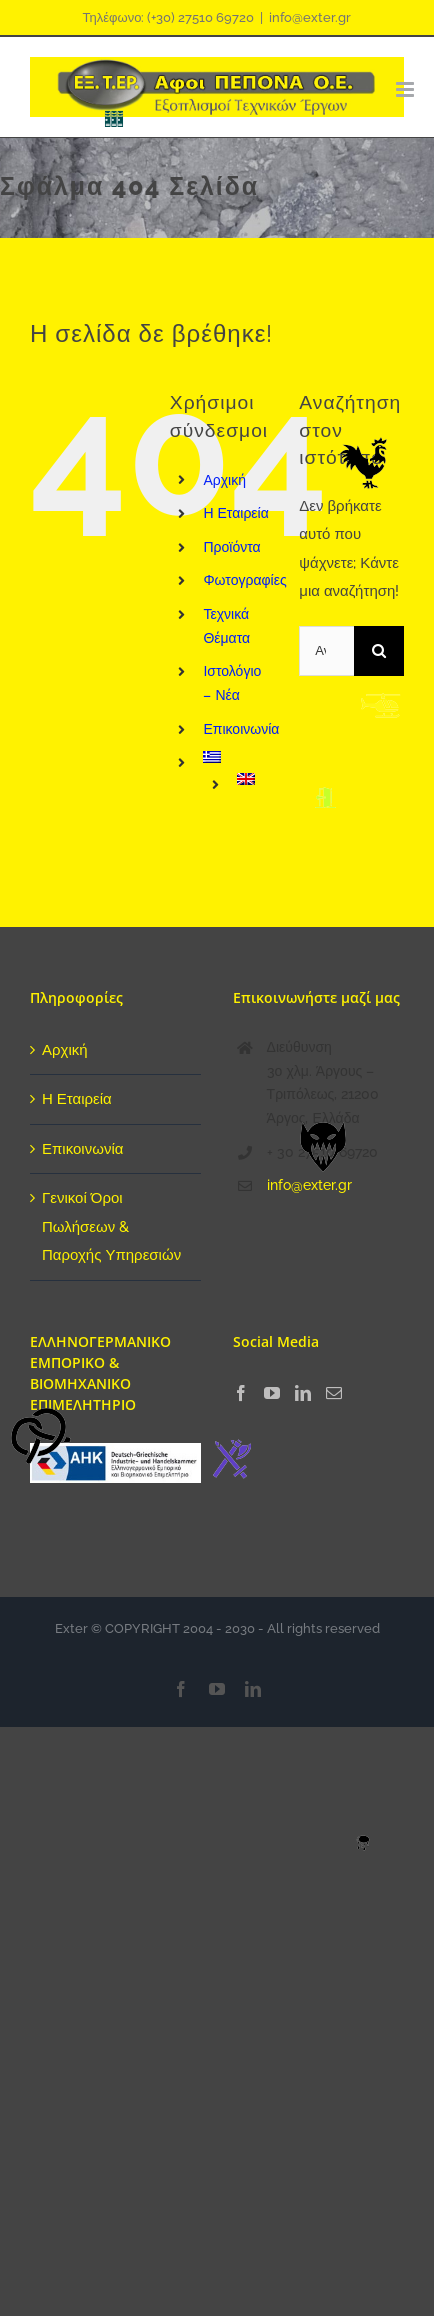 This screenshot has height=2316, width=434. I want to click on access storage lockers or compartments, so click(114, 118).